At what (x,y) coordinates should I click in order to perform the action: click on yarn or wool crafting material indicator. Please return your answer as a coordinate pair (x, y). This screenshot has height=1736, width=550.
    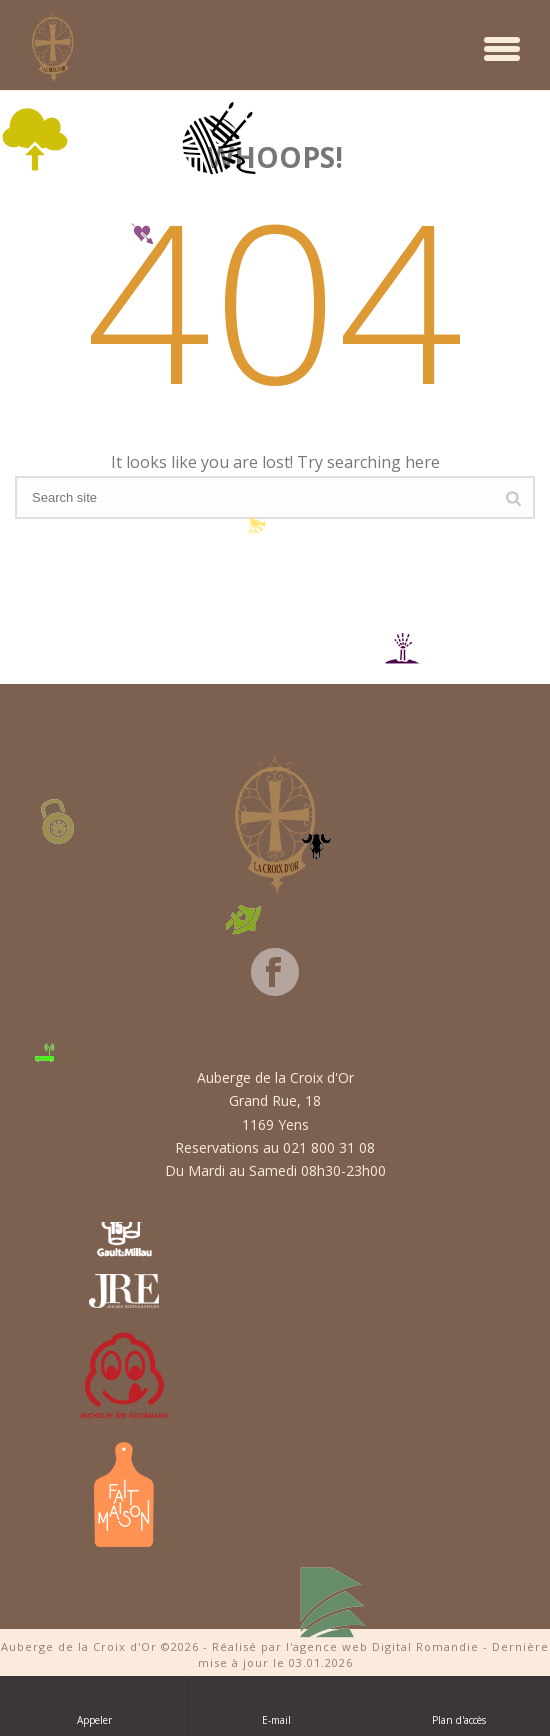
    Looking at the image, I should click on (220, 138).